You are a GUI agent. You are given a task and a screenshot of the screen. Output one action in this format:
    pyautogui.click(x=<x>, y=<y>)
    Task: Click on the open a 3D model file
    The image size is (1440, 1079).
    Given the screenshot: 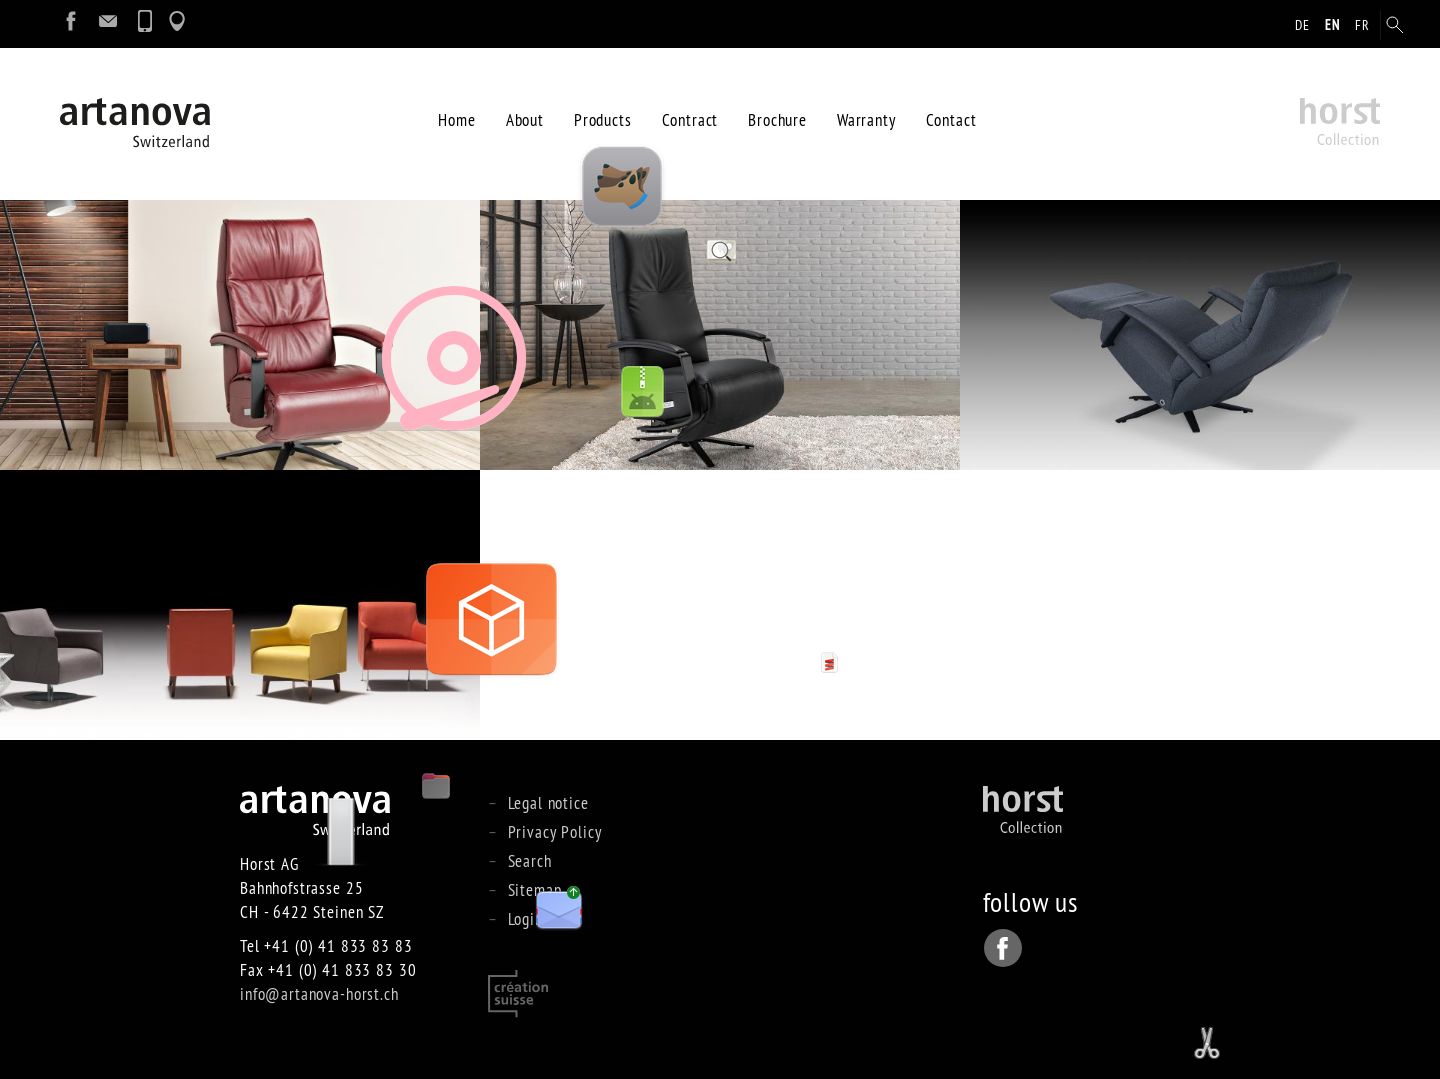 What is the action you would take?
    pyautogui.click(x=491, y=614)
    